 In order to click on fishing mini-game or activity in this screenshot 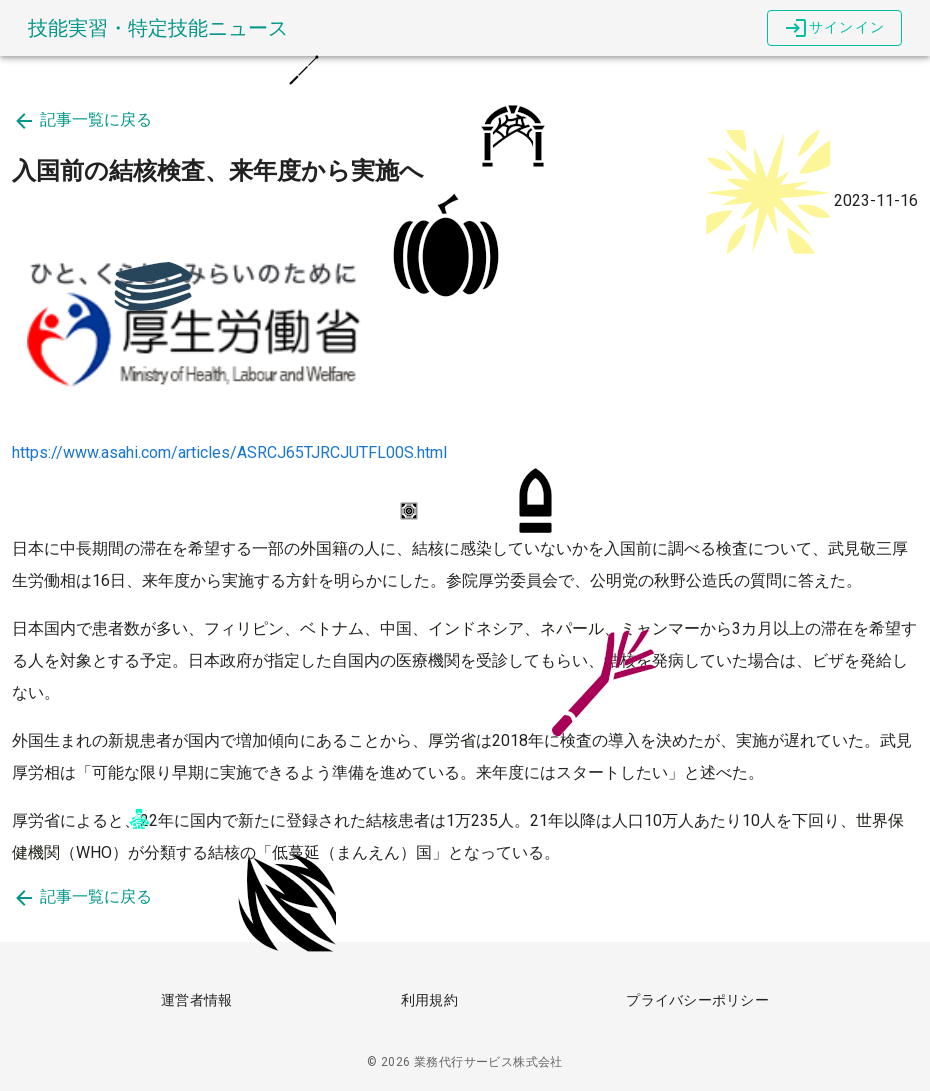, I will do `click(139, 819)`.